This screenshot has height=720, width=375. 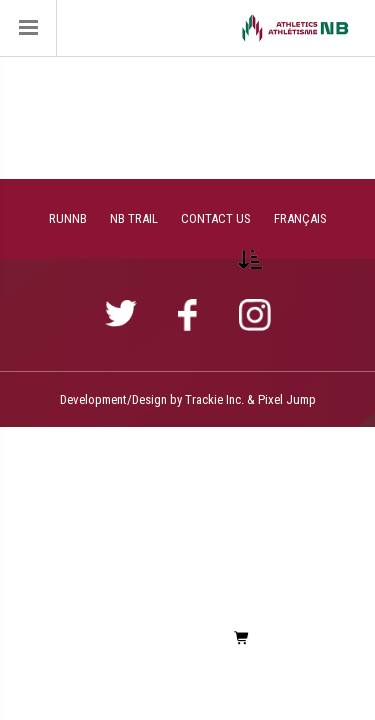 I want to click on view your shopping cart, so click(x=242, y=638).